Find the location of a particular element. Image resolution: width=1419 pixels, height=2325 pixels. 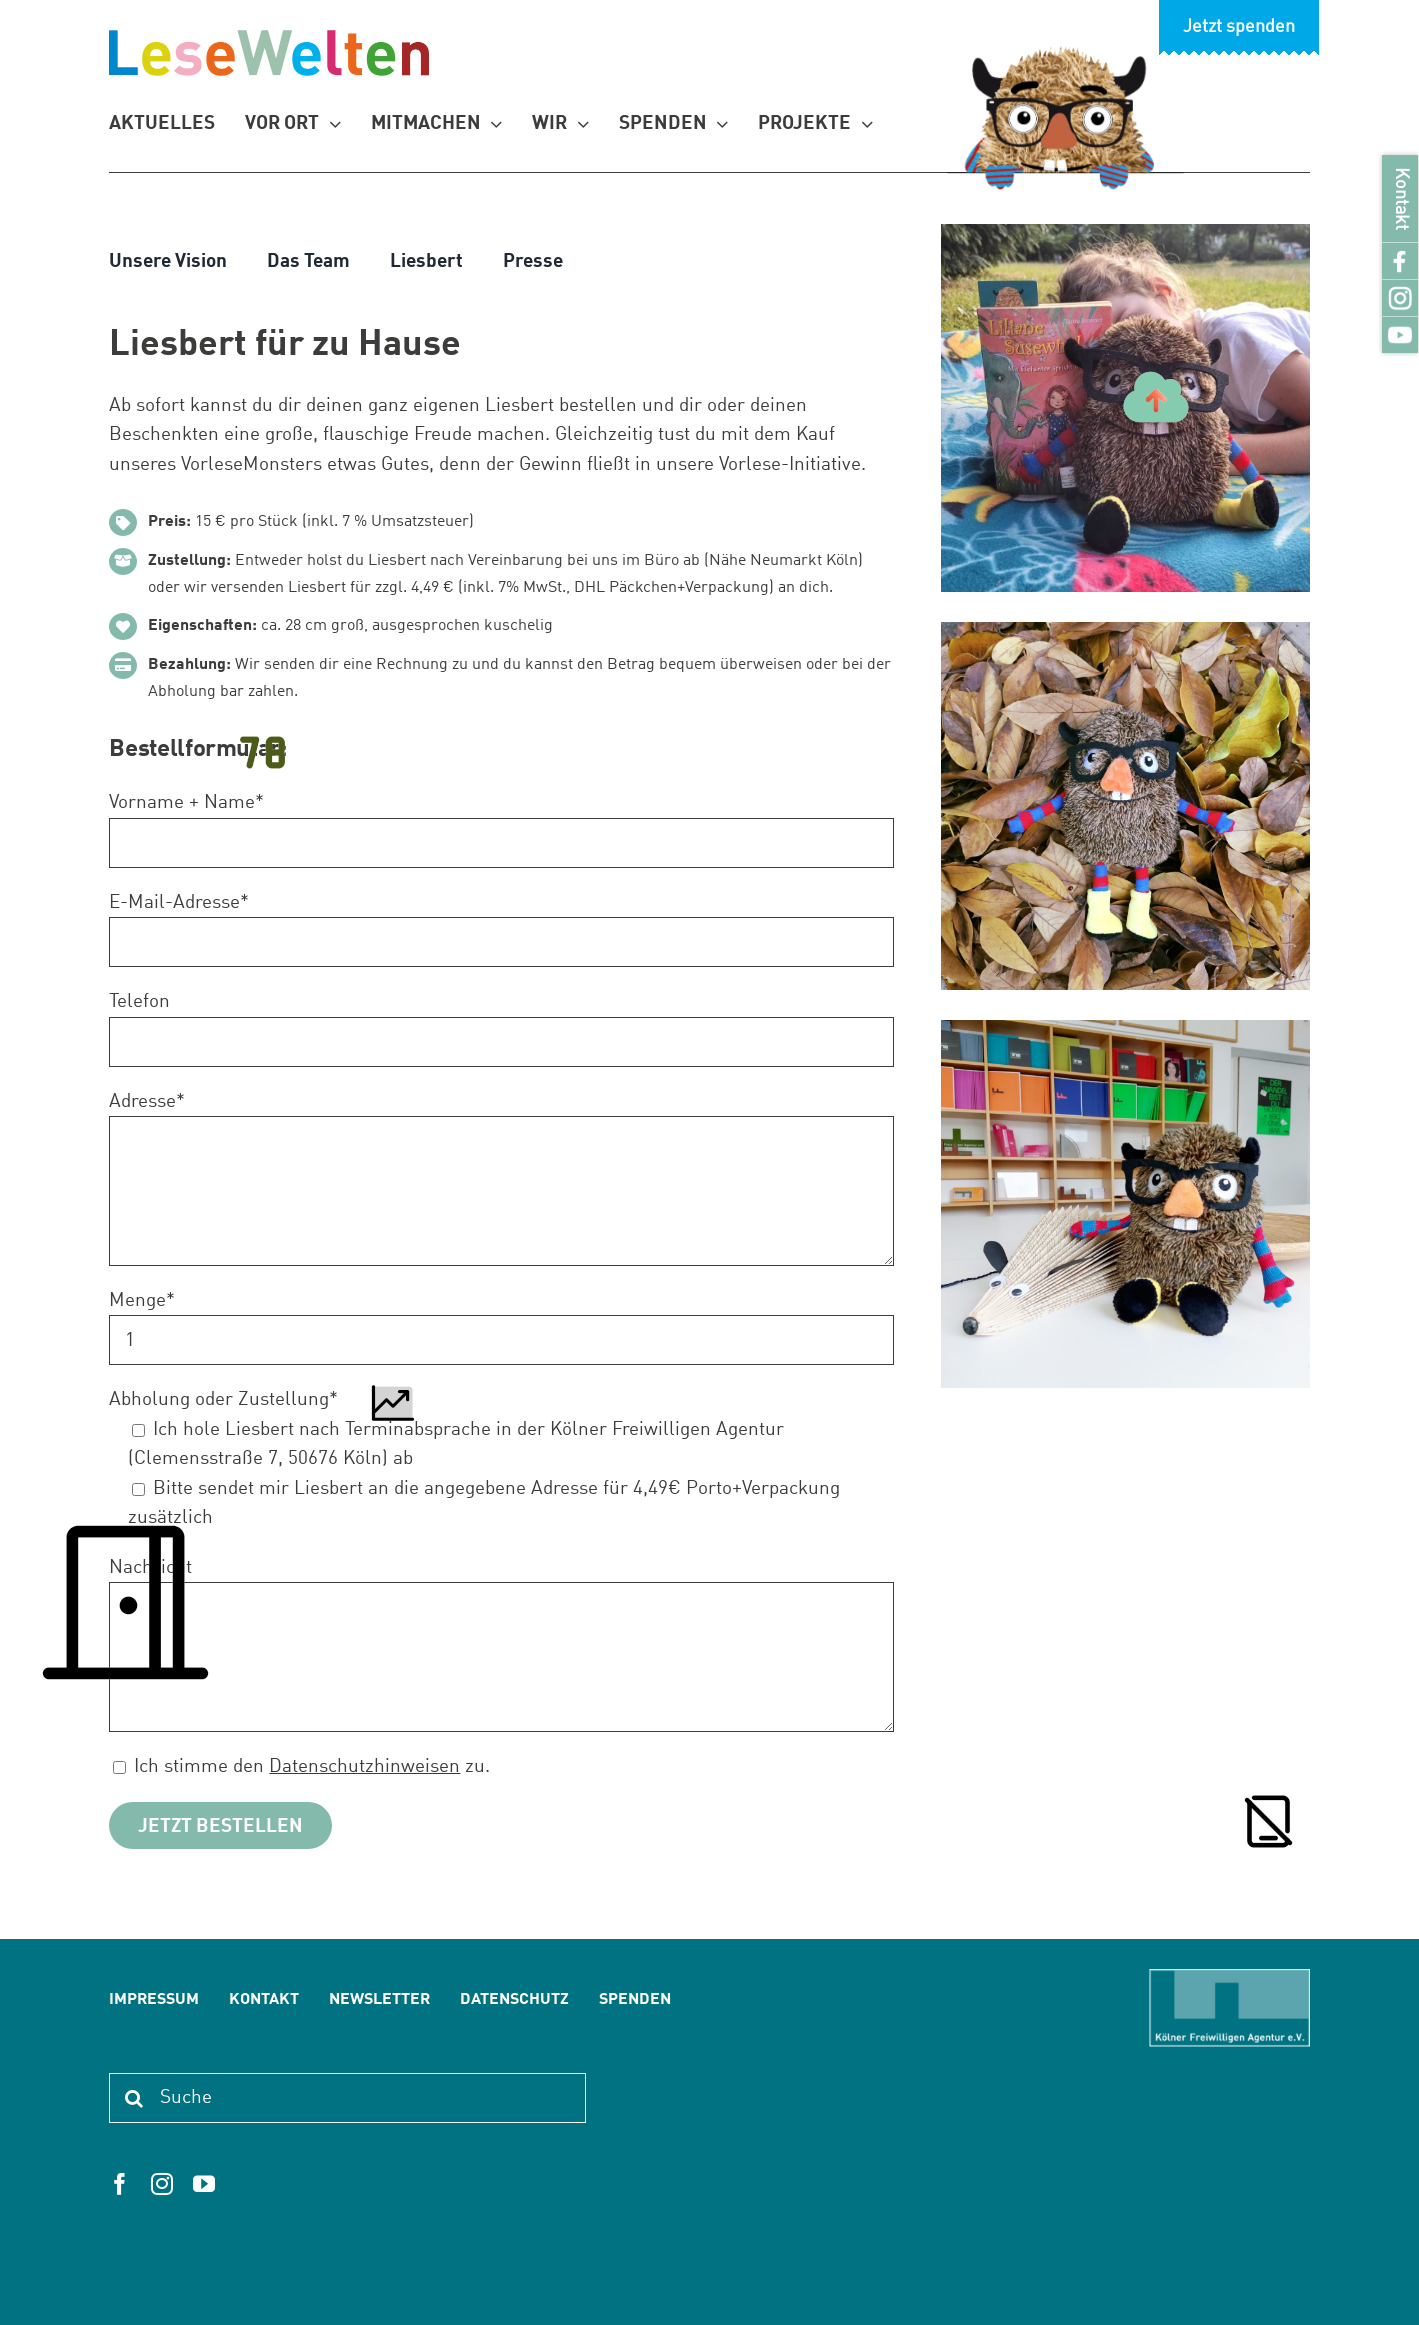

view analytics or performance trends is located at coordinates (393, 1403).